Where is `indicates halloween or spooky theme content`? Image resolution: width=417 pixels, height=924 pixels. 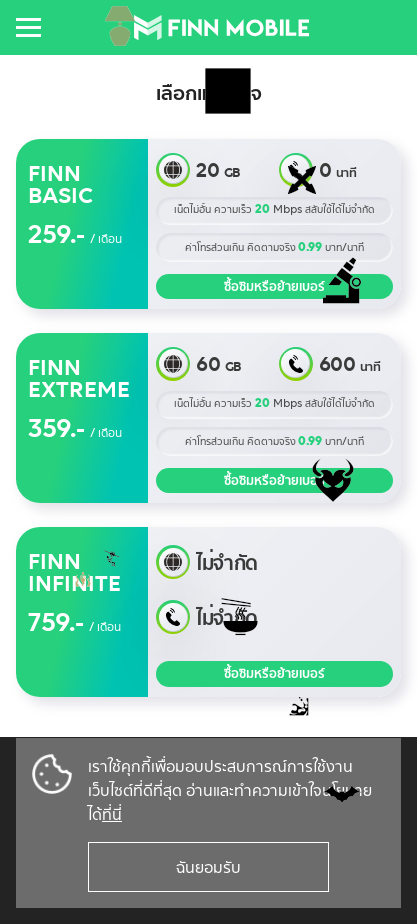
indicates halloween or spooky theme content is located at coordinates (342, 795).